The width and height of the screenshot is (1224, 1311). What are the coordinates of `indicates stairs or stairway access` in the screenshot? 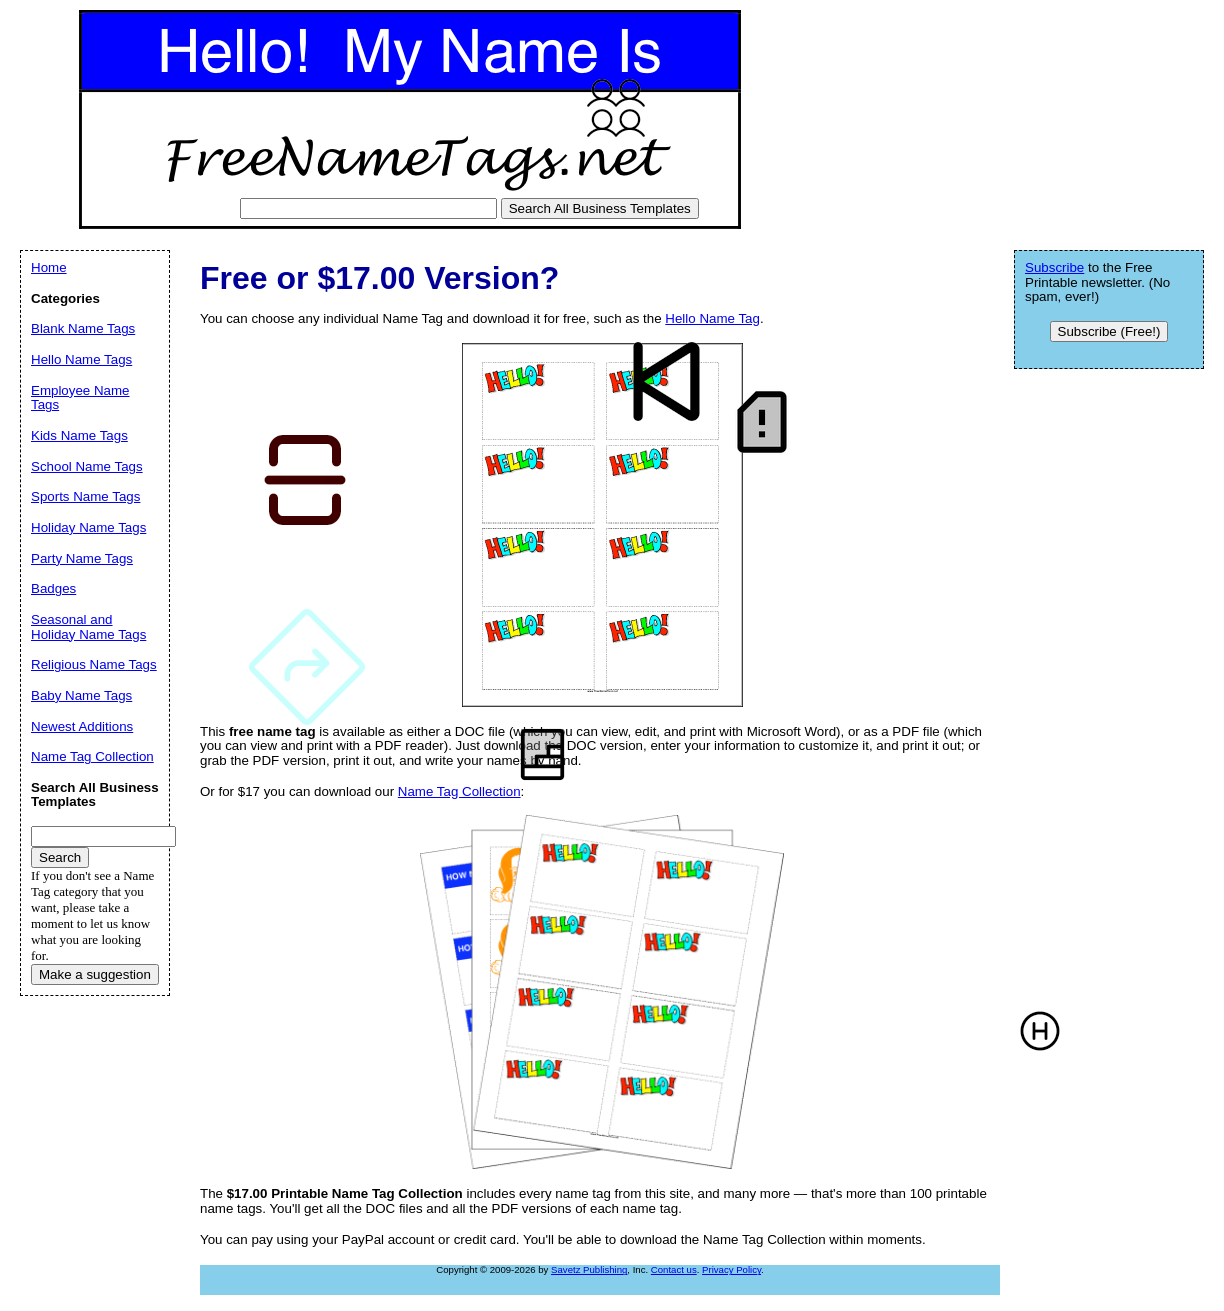 It's located at (542, 754).